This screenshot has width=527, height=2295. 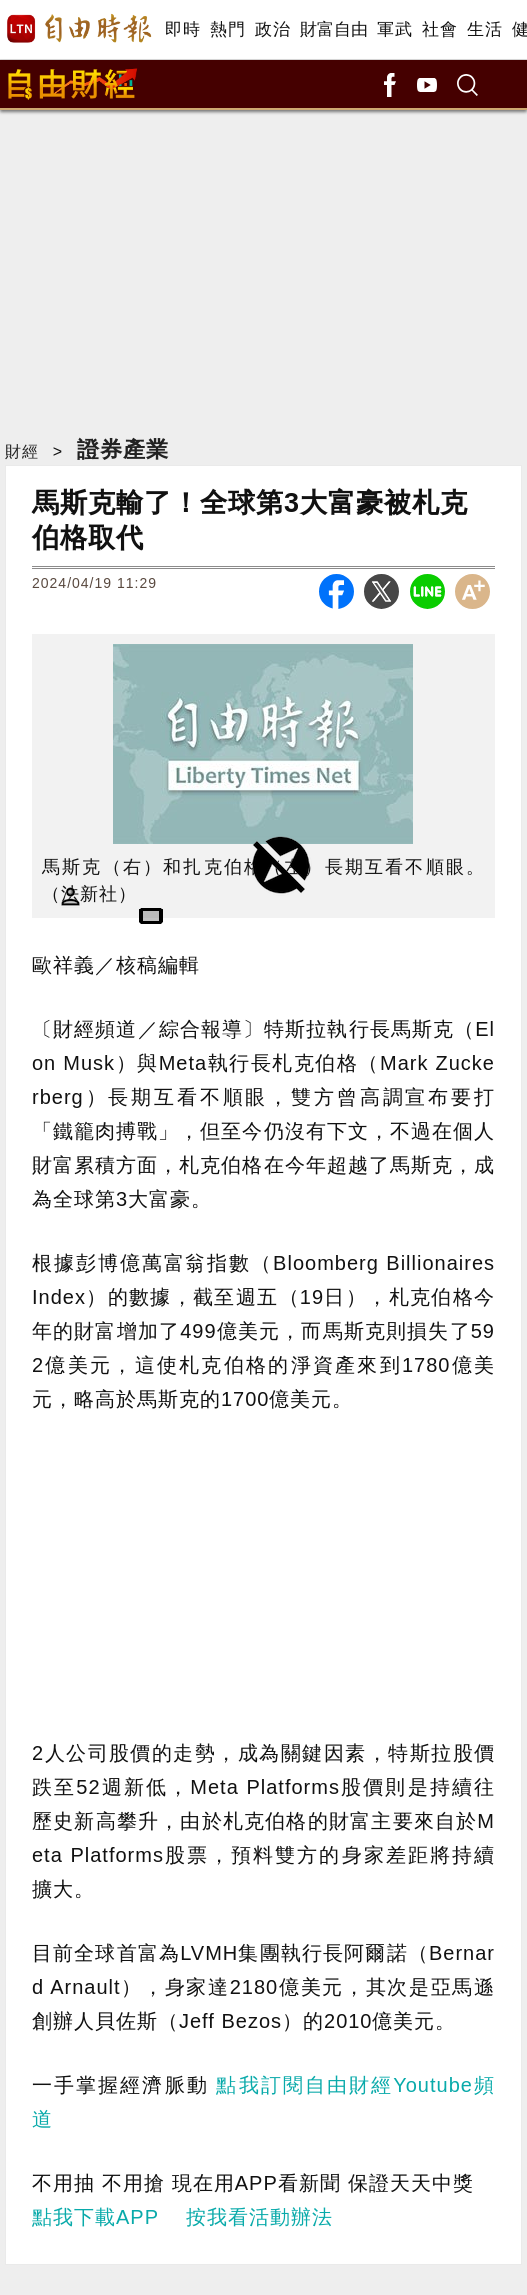 What do you see at coordinates (281, 865) in the screenshot?
I see `disable compass or navigation mode` at bounding box center [281, 865].